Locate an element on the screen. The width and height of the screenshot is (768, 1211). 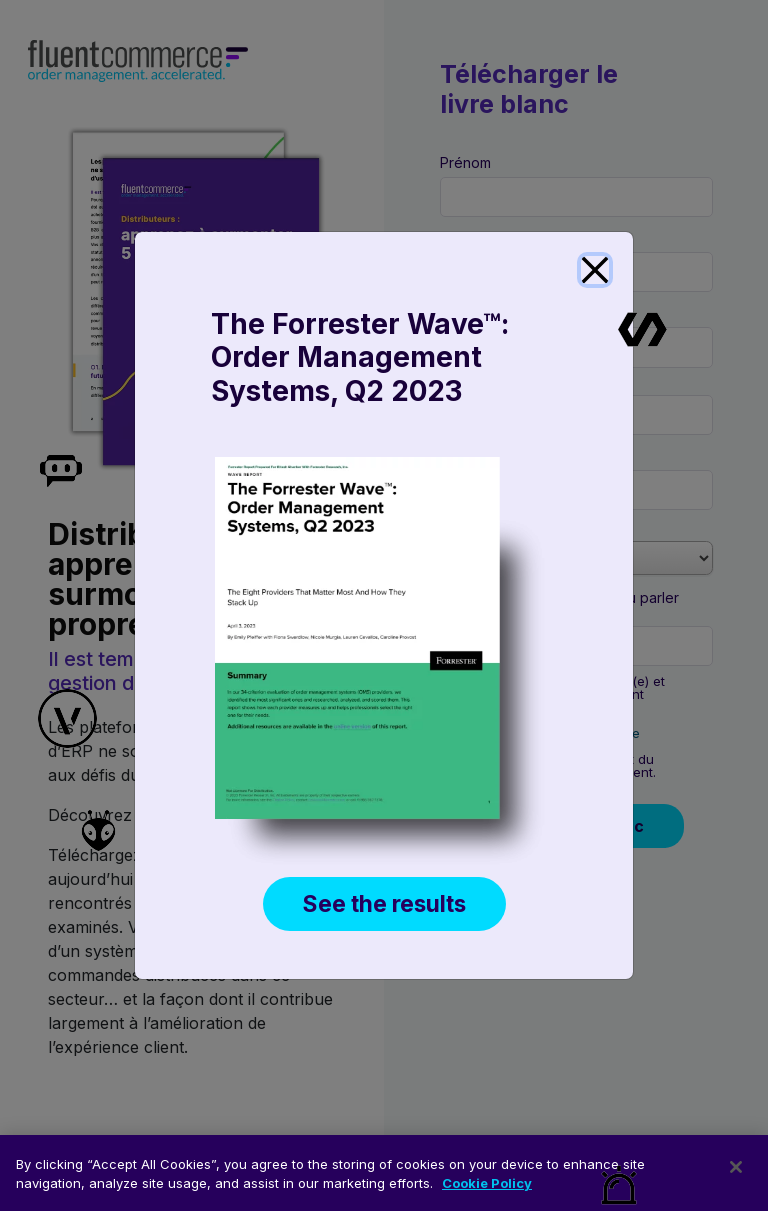
open the Poe AI chat app is located at coordinates (61, 471).